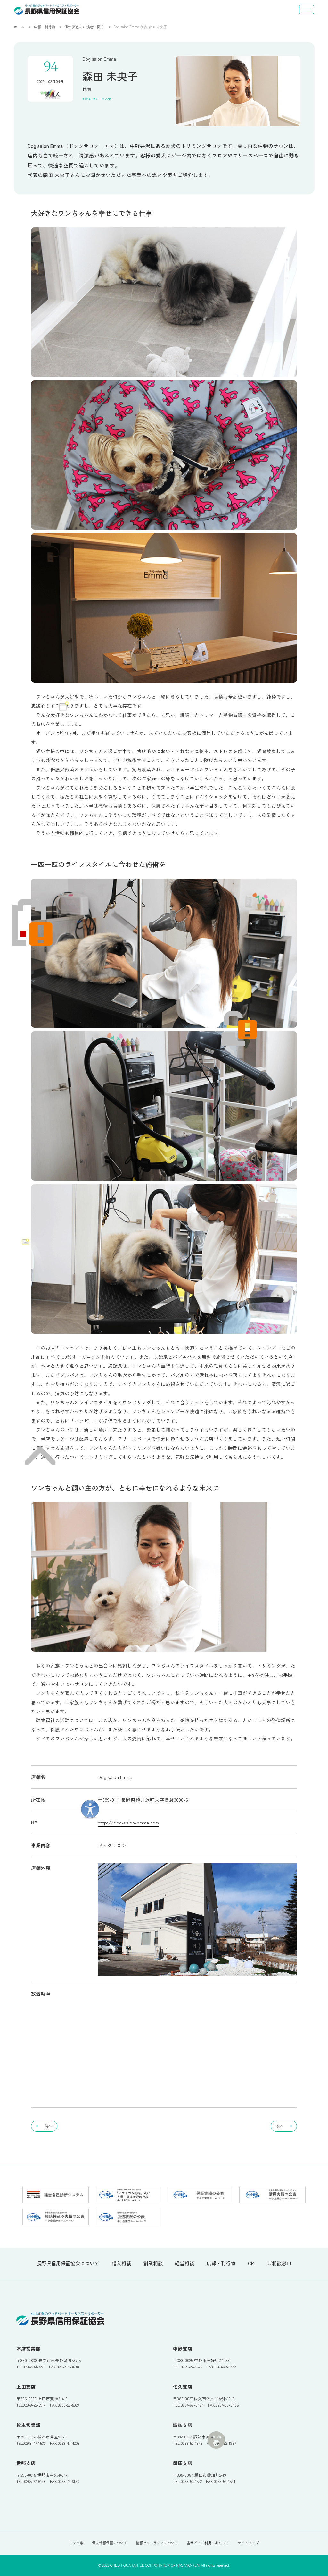 The image size is (328, 2576). Describe the element at coordinates (216, 2440) in the screenshot. I see `send a kiss or affectionate reaction` at that location.